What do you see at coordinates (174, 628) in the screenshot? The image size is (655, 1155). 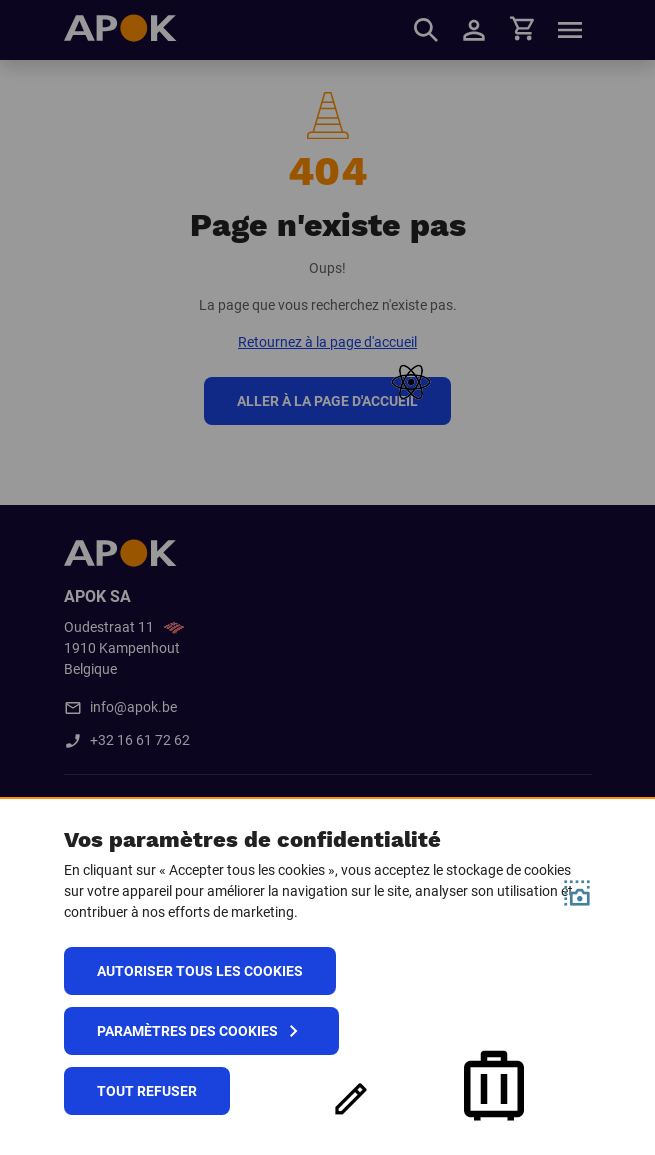 I see `open Bank of America app` at bounding box center [174, 628].